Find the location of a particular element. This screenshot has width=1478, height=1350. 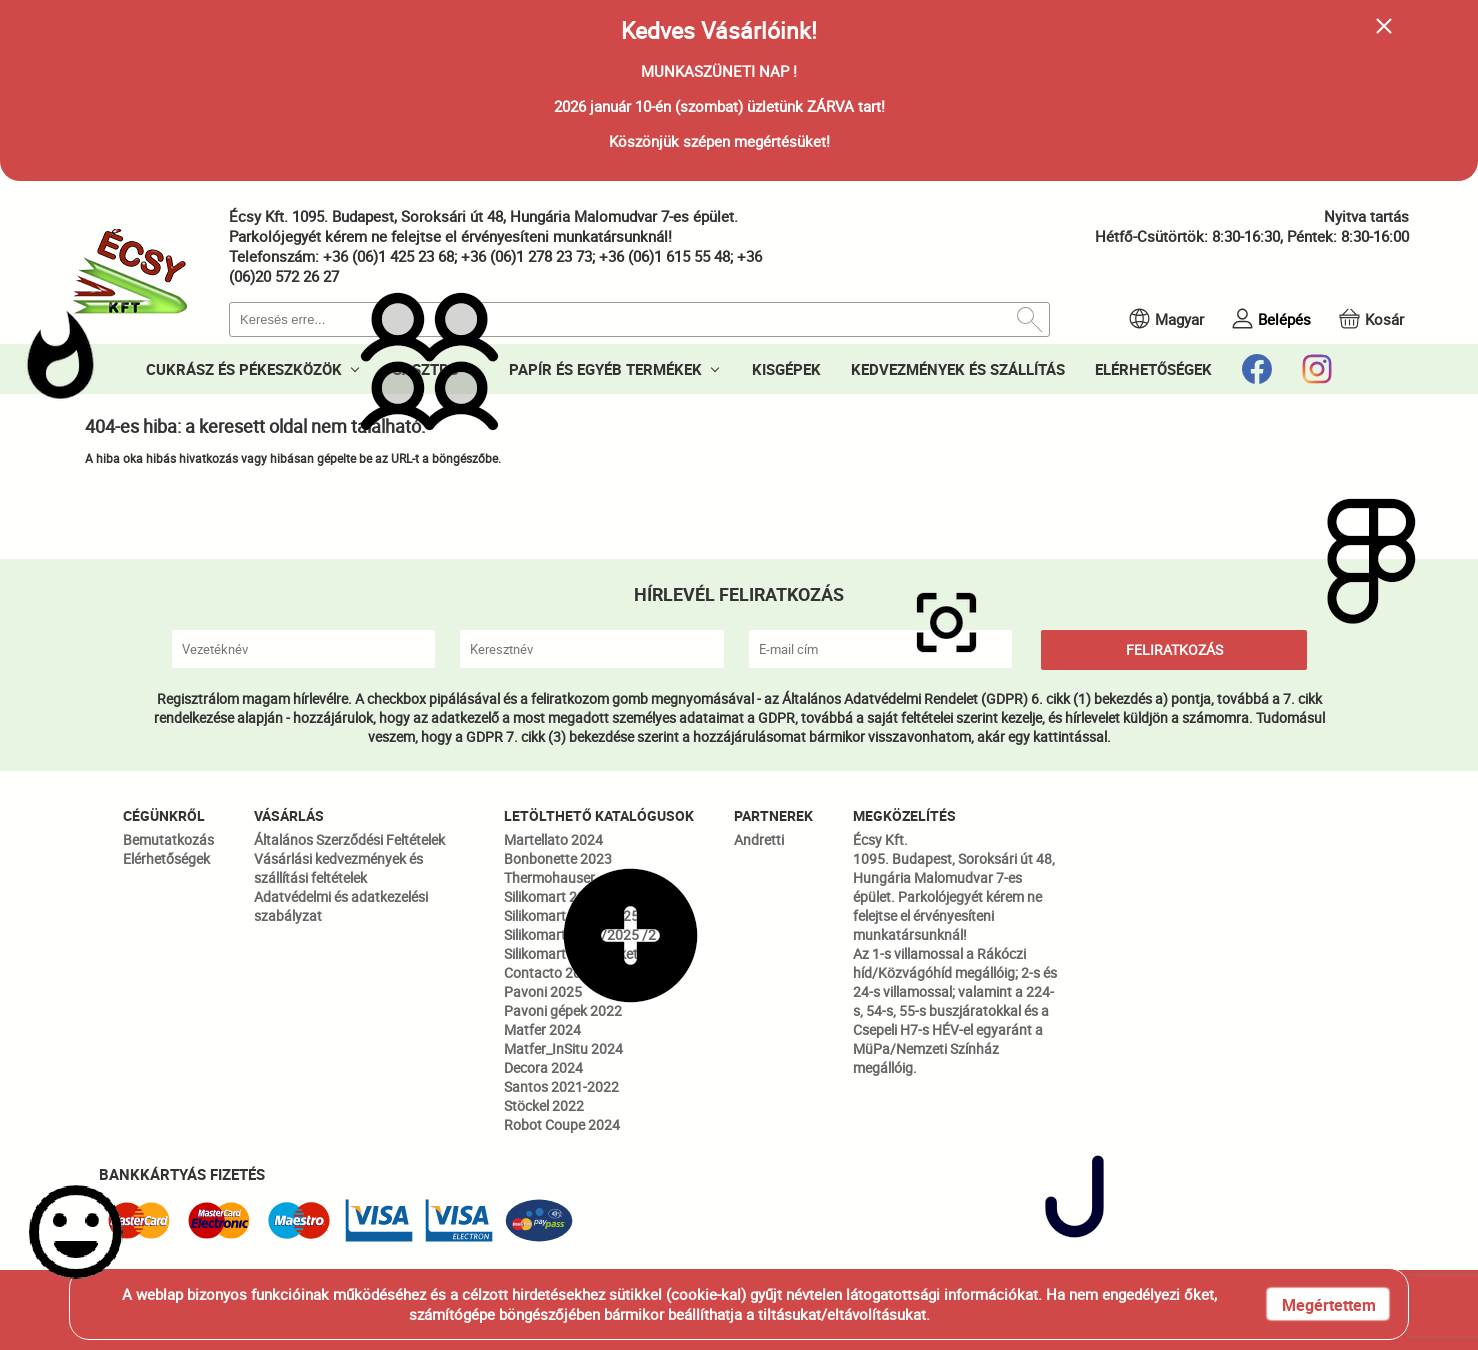

center focus on camera or viewfinder is located at coordinates (946, 622).